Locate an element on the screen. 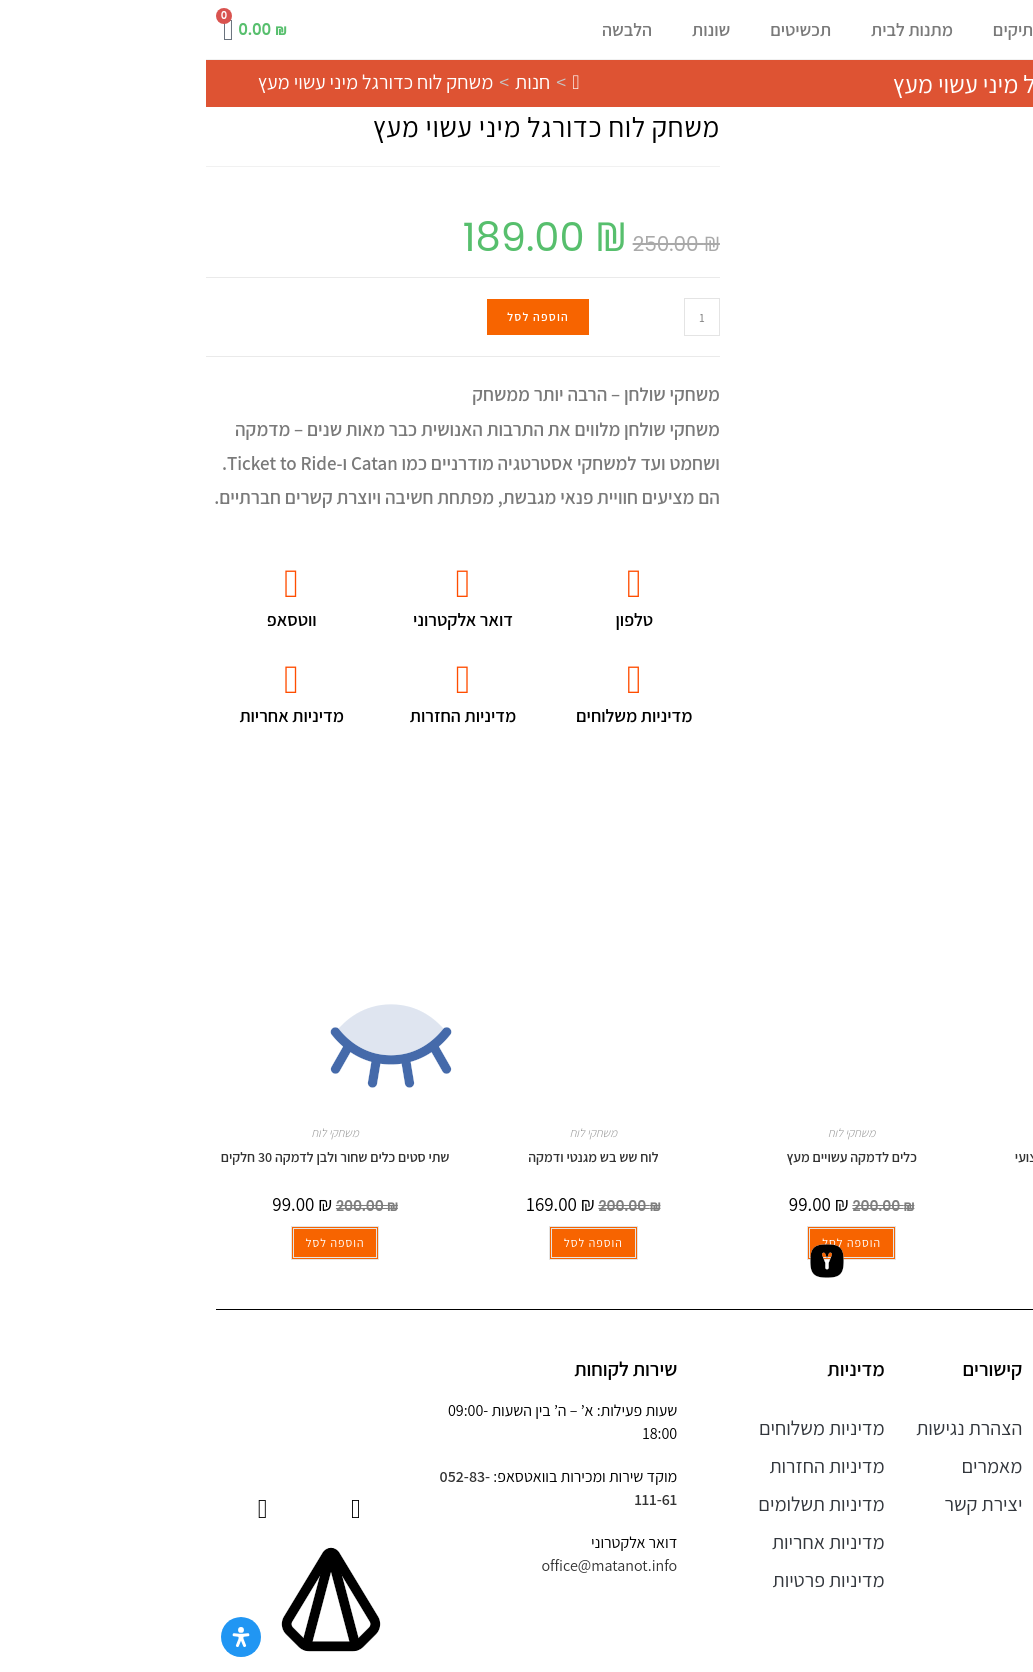 Image resolution: width=1033 pixels, height=1672 pixels. represents the letter Y in a menu or keyboard interface is located at coordinates (827, 1261).